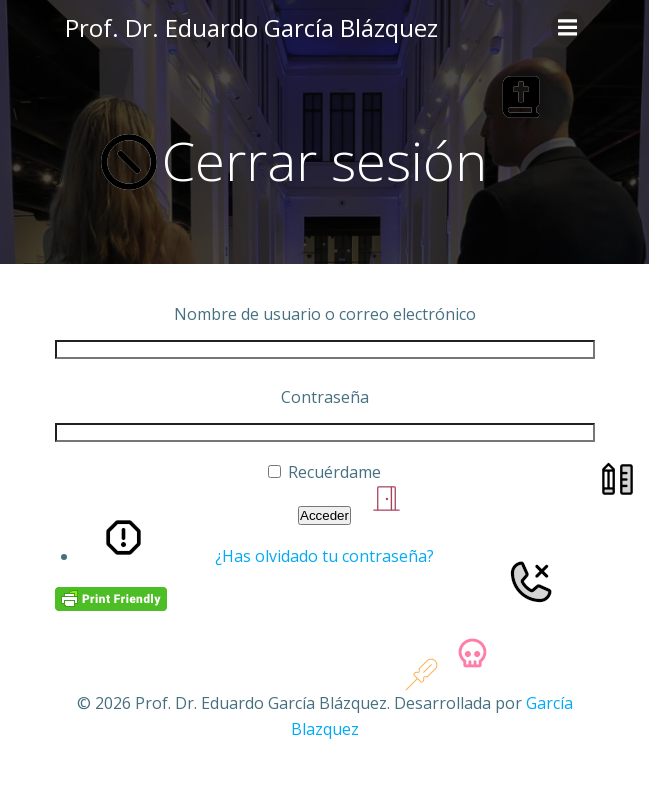 Image resolution: width=649 pixels, height=793 pixels. What do you see at coordinates (421, 674) in the screenshot?
I see `access settings or configuration options` at bounding box center [421, 674].